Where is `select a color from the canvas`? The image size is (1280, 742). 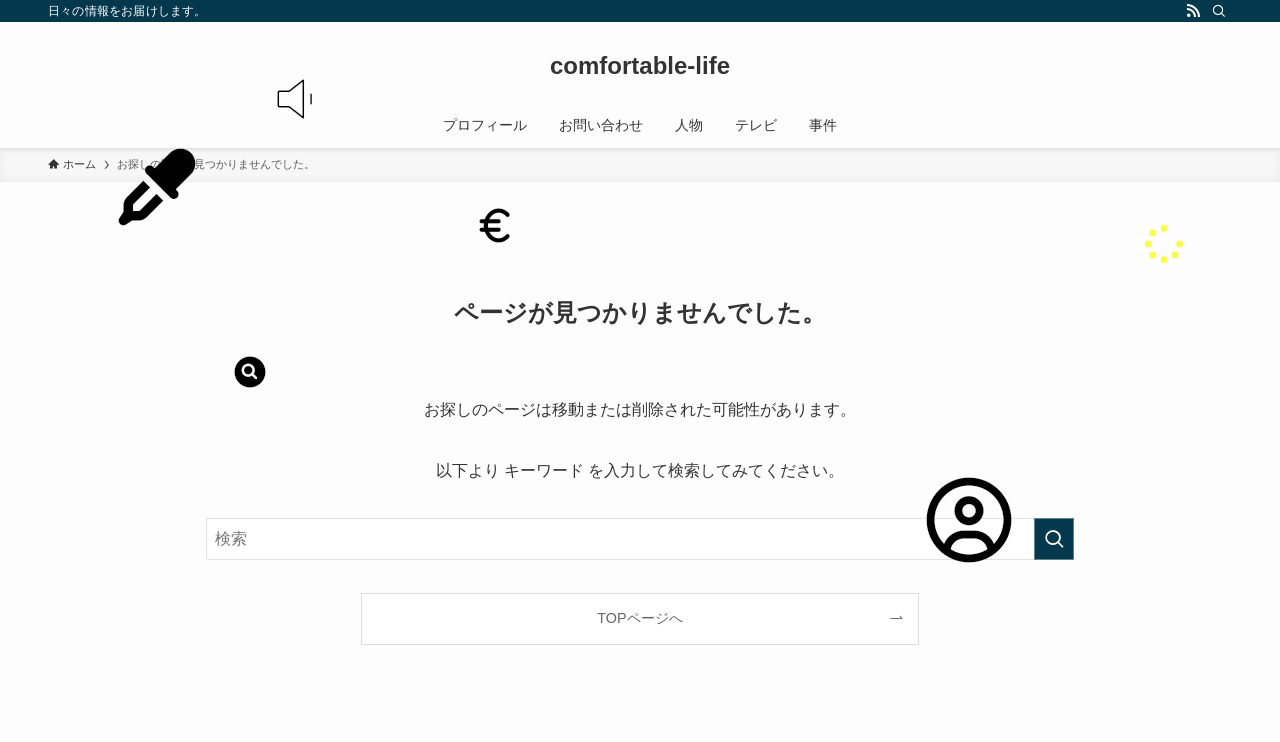
select a color from the canvas is located at coordinates (157, 187).